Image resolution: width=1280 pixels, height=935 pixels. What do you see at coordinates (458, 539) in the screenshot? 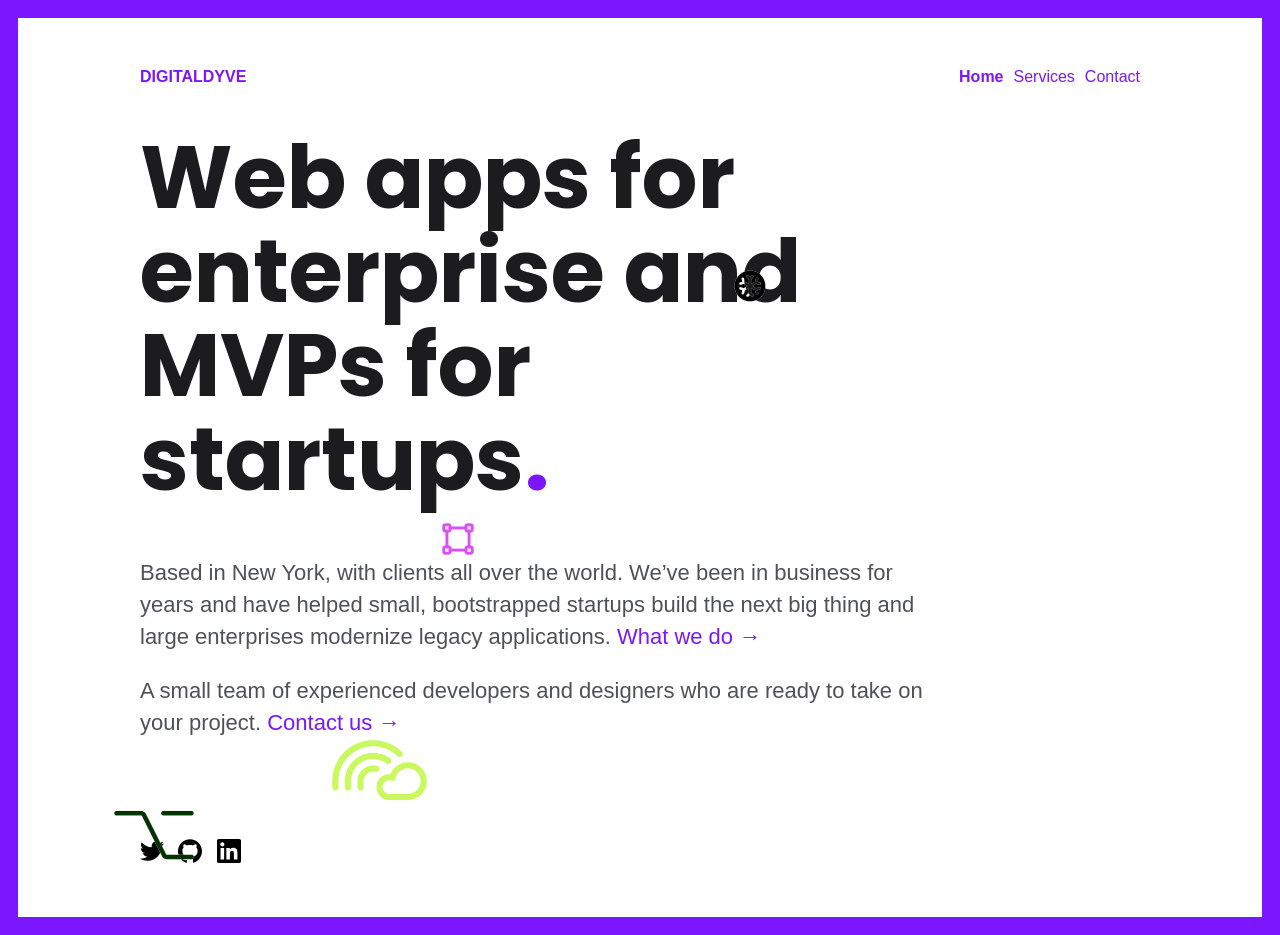
I see `access vector editing tools` at bounding box center [458, 539].